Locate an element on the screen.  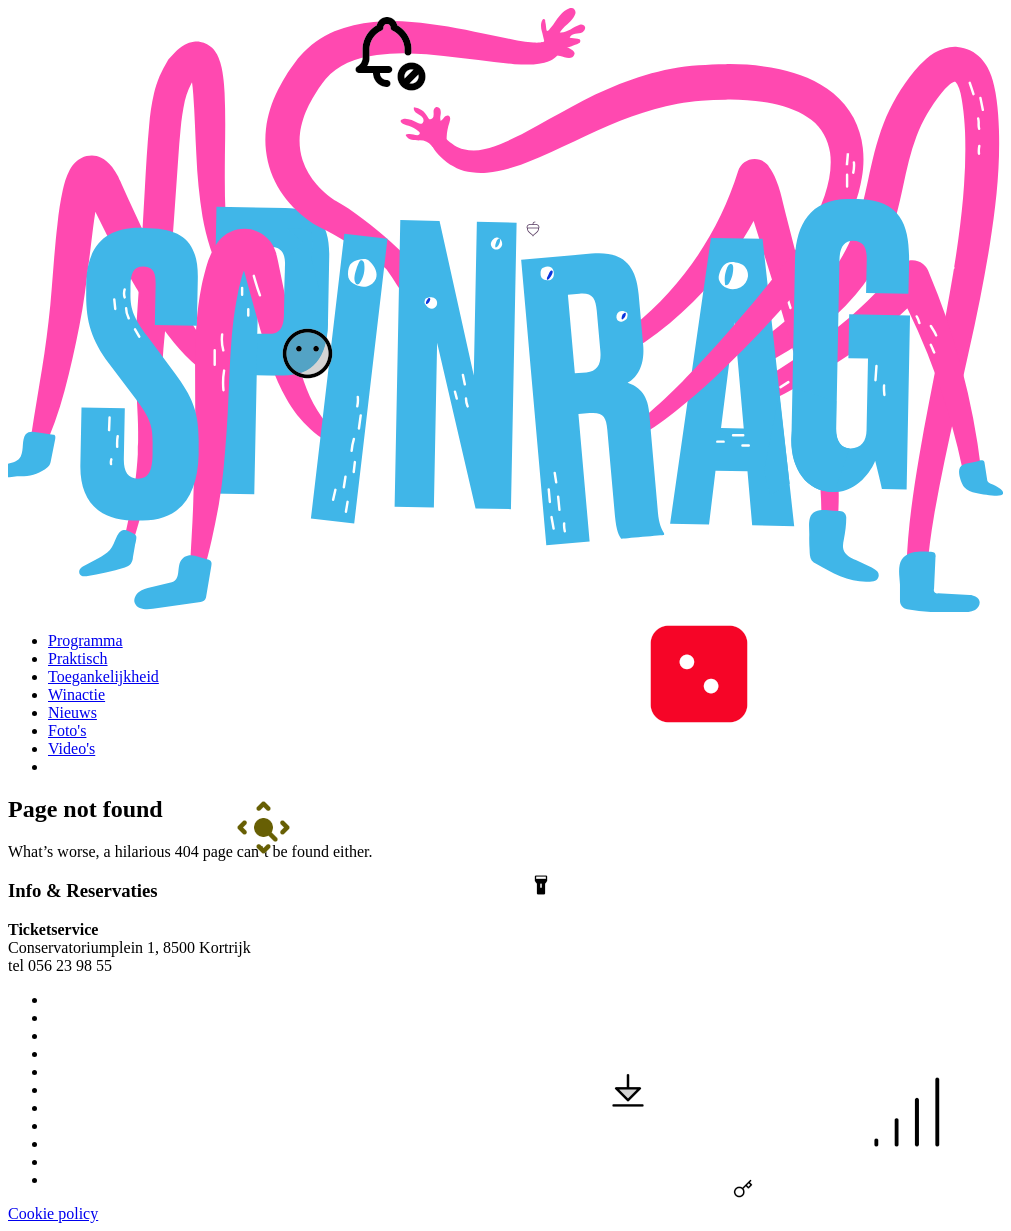
mute or disable notifications is located at coordinates (387, 52).